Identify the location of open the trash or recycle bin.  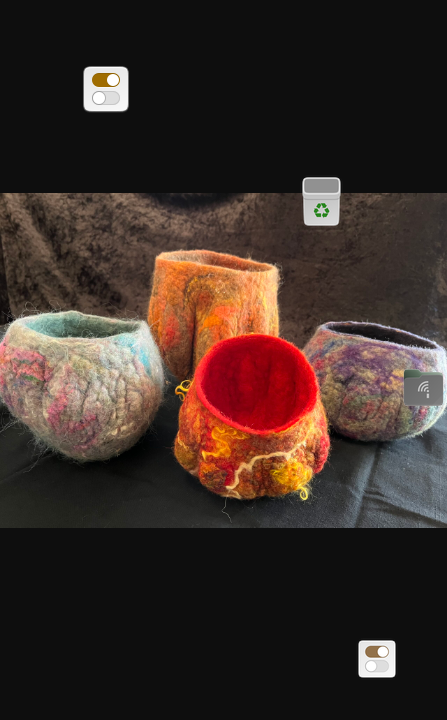
(321, 201).